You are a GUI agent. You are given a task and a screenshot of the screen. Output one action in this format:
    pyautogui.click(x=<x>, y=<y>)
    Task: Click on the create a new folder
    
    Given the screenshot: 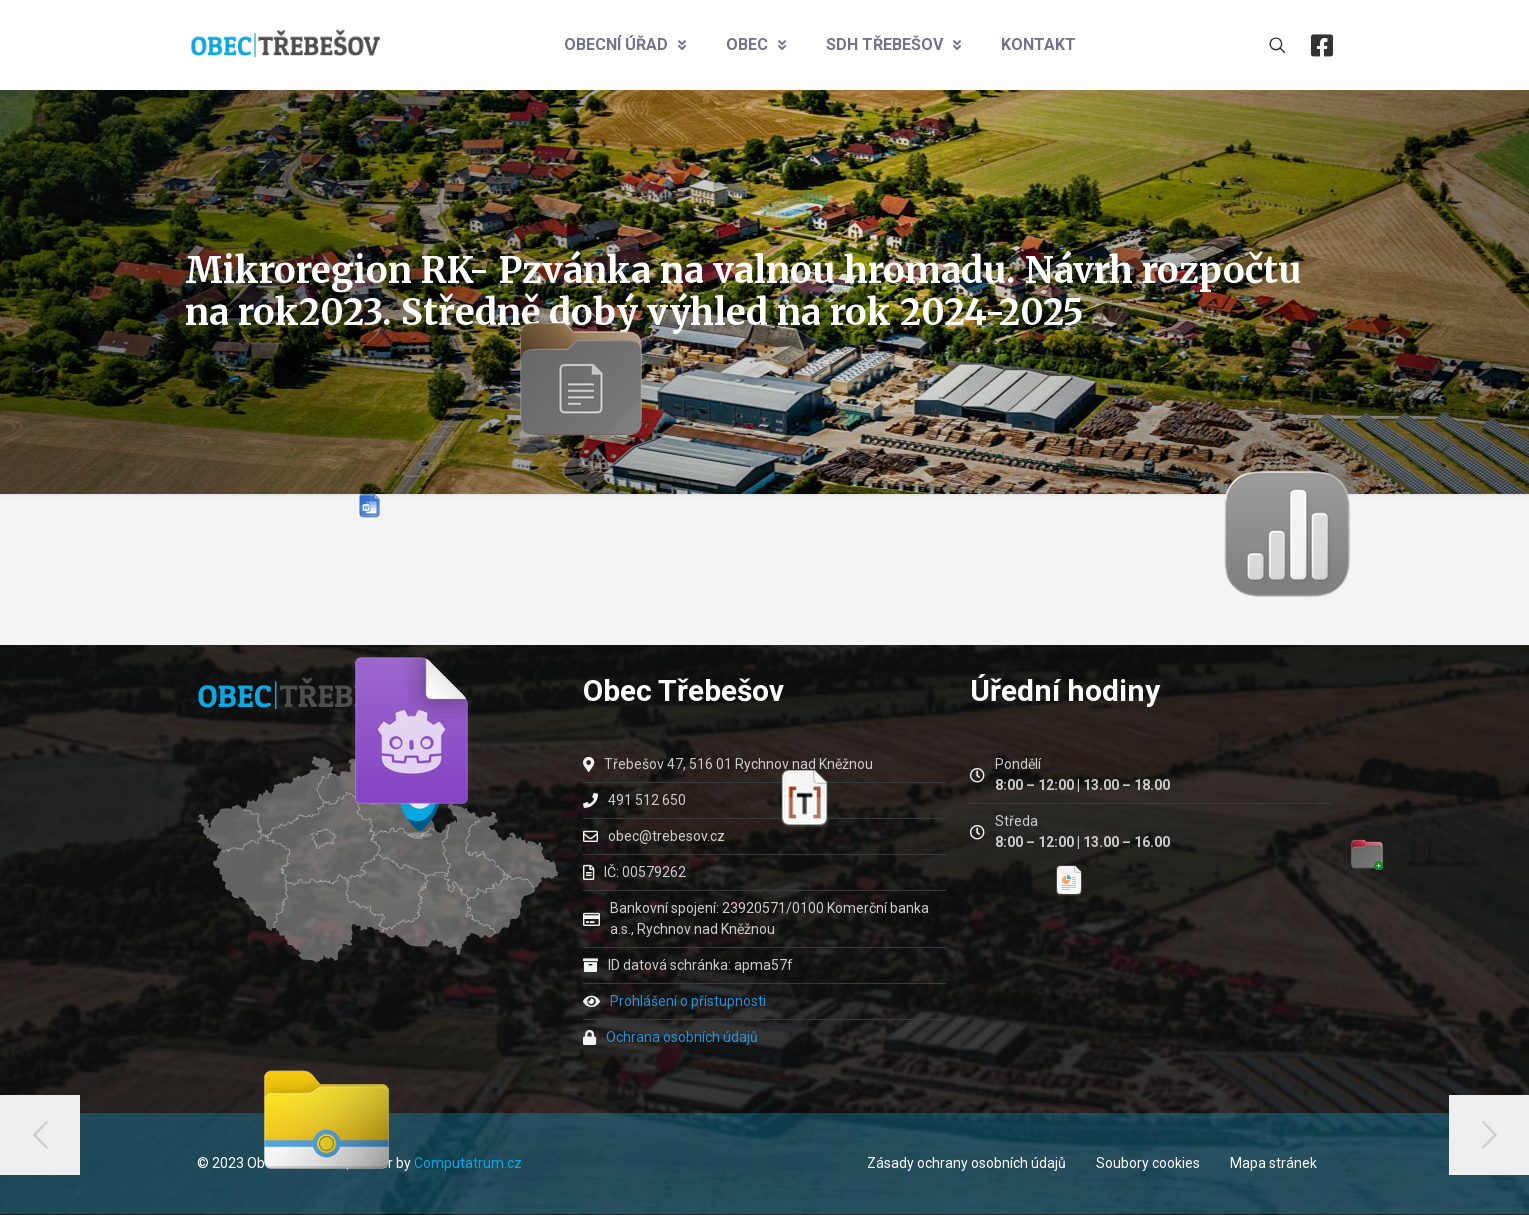 What is the action you would take?
    pyautogui.click(x=1367, y=854)
    